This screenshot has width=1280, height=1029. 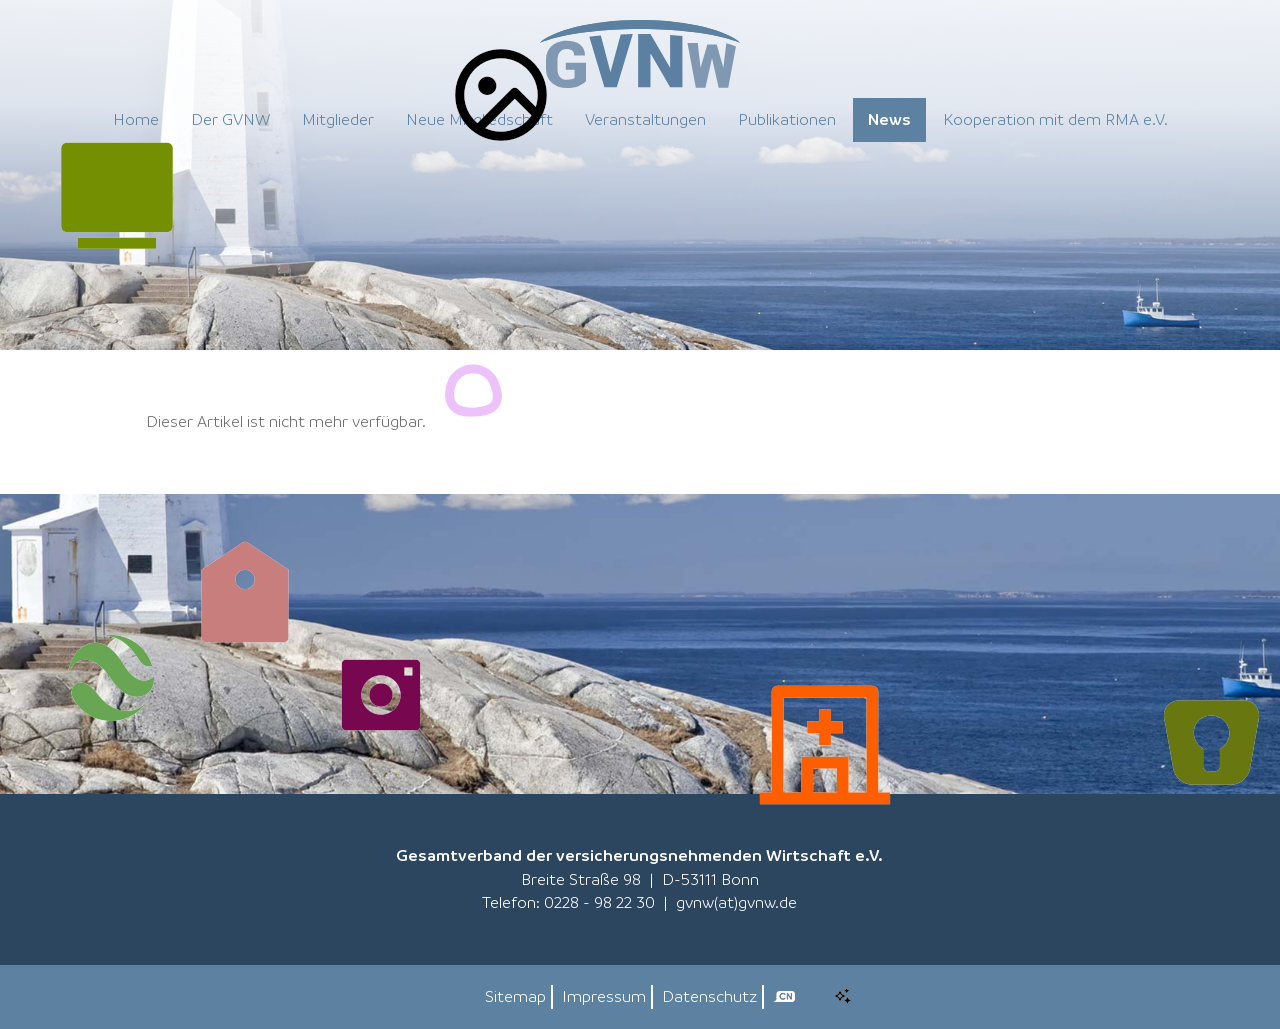 I want to click on indicates AI-generated or enhanced content, so click(x=843, y=996).